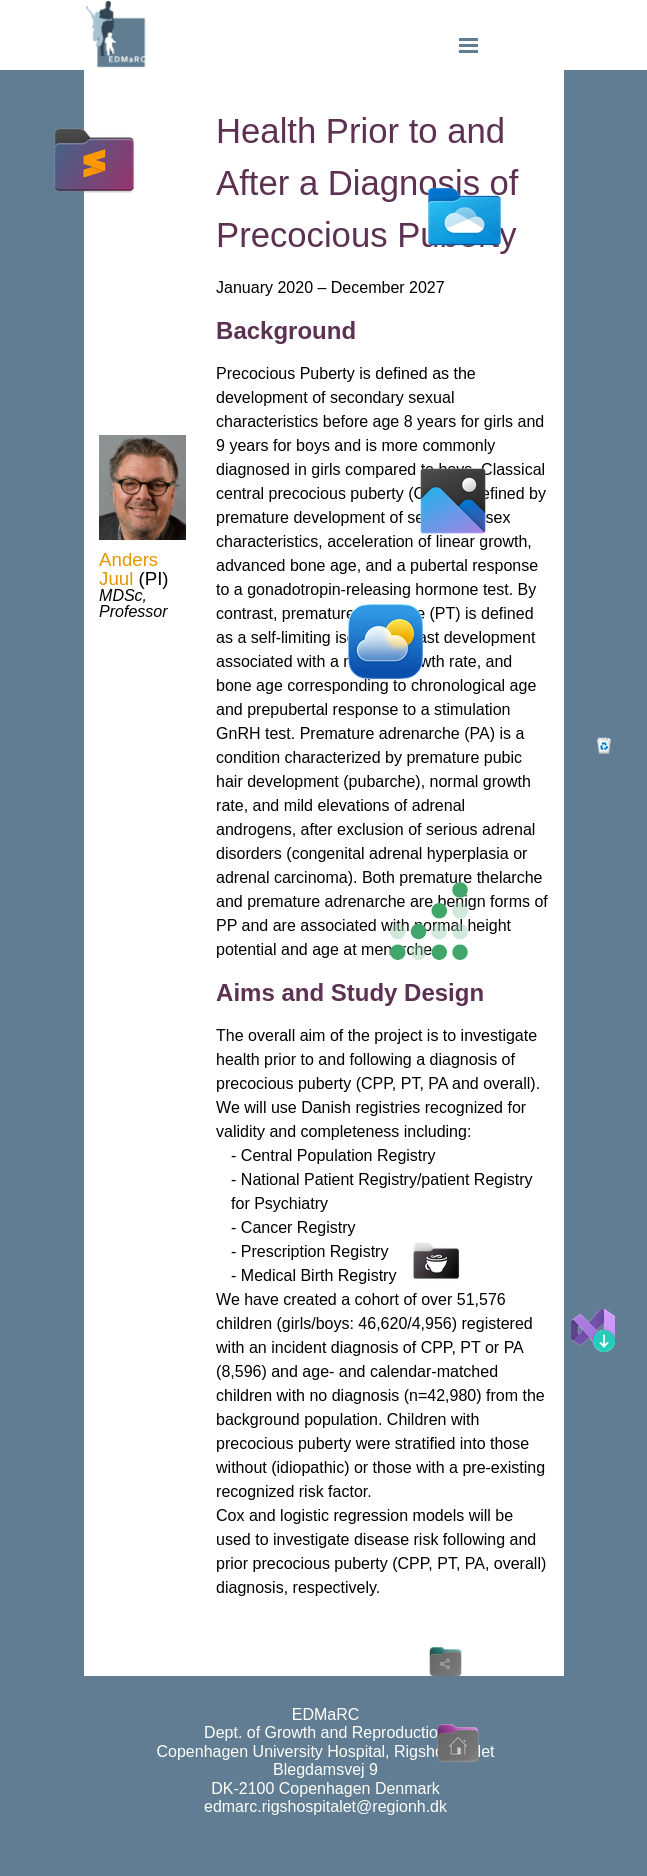 The image size is (647, 1876). Describe the element at coordinates (458, 1743) in the screenshot. I see `access your home folder` at that location.